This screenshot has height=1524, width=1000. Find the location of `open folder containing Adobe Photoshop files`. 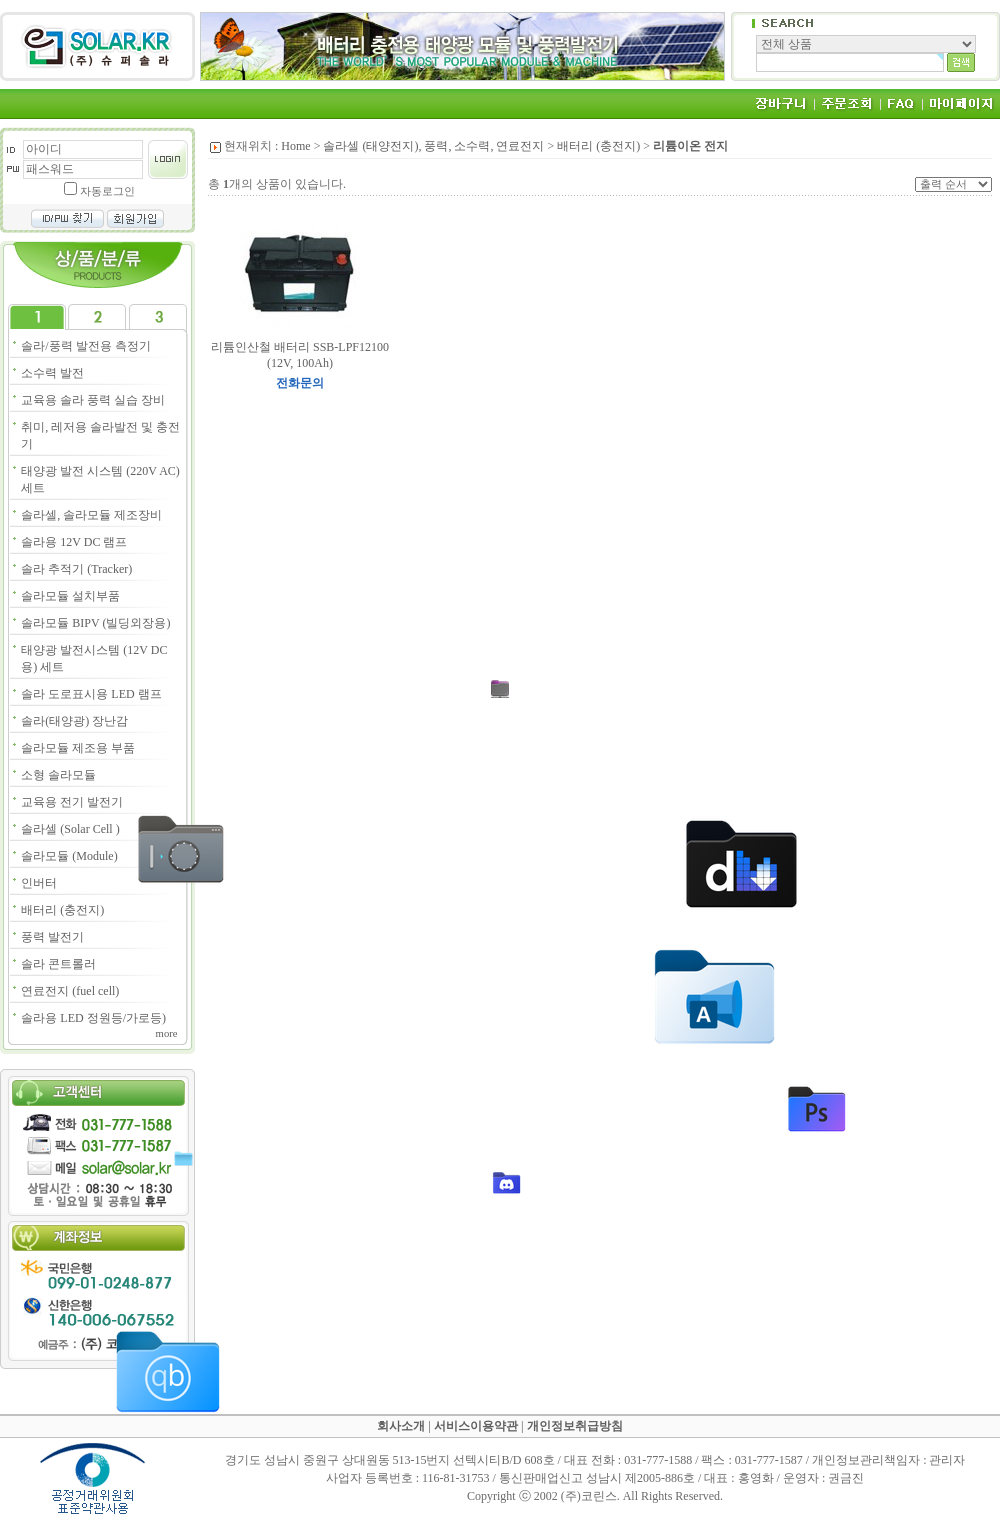

open folder containing Adobe Photoshop files is located at coordinates (816, 1110).